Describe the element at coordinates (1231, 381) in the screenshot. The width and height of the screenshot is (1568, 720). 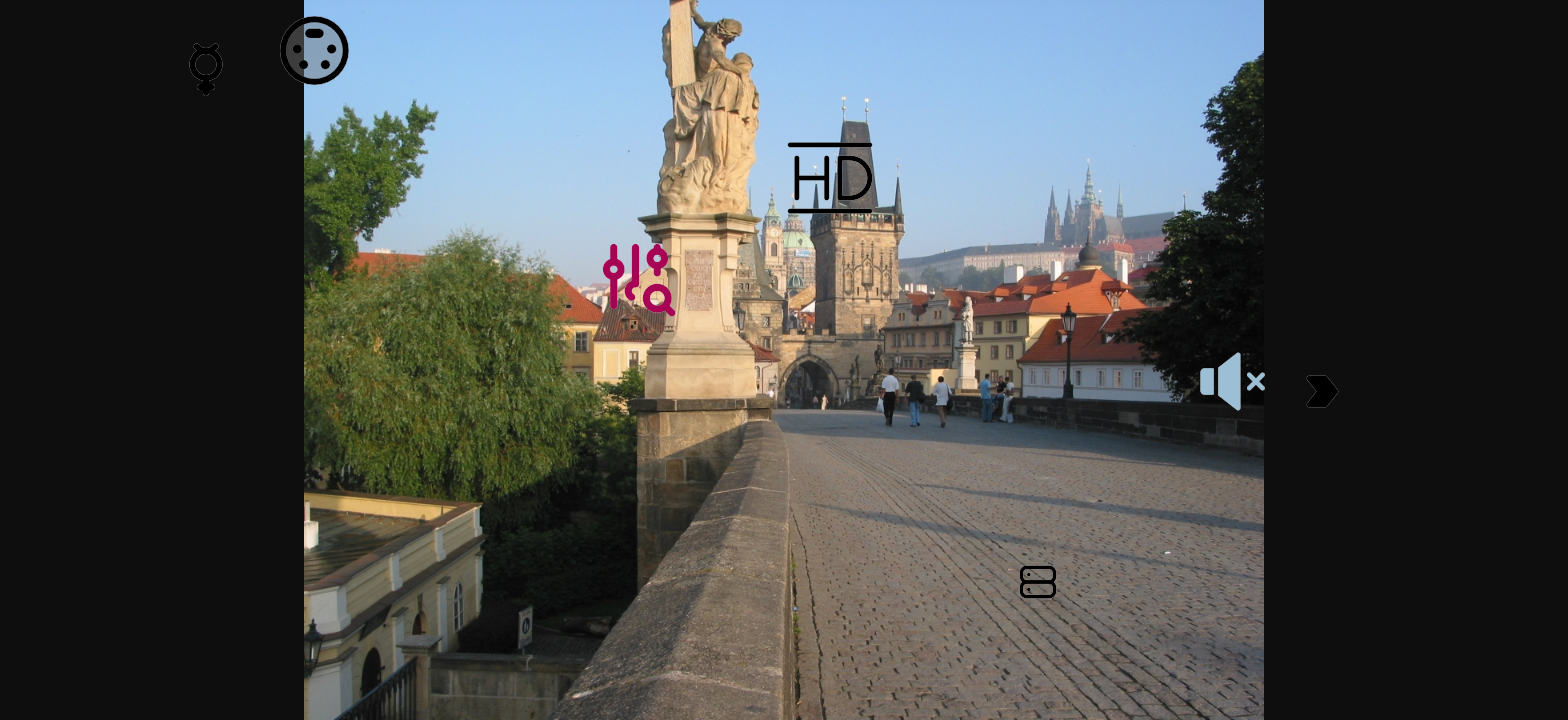
I see `mute audio` at that location.